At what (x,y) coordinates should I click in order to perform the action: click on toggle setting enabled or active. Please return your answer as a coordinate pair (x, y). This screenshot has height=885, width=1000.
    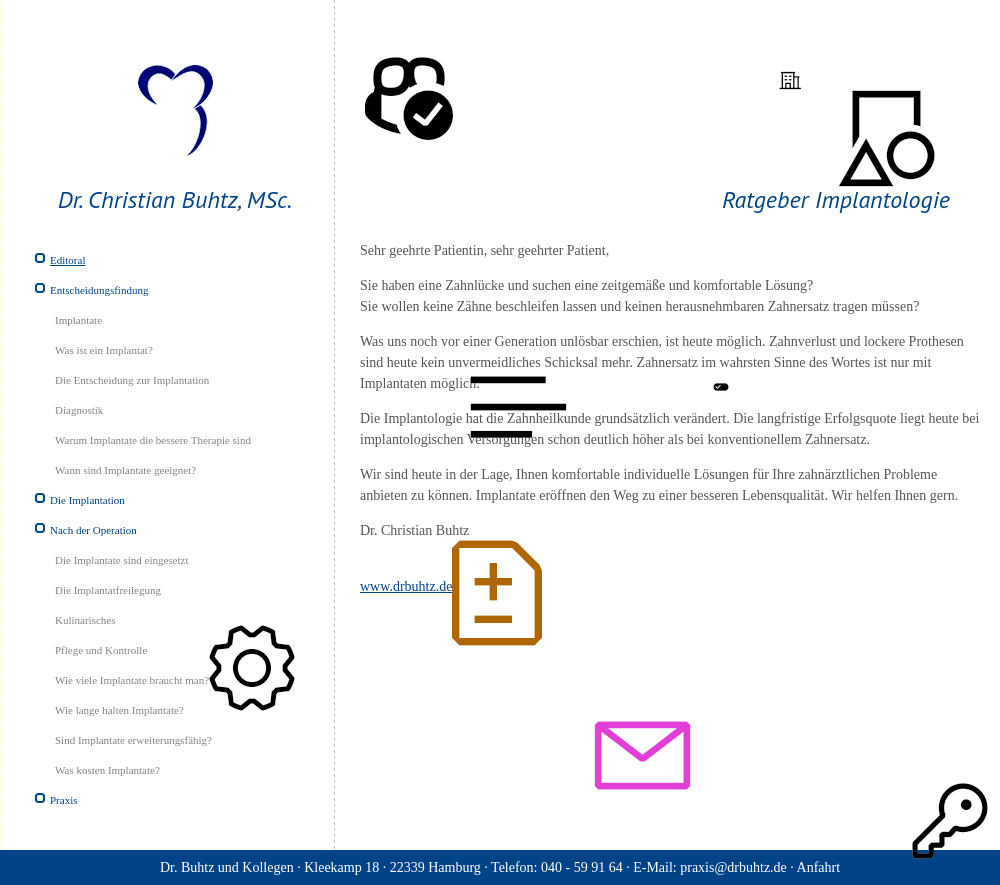
    Looking at the image, I should click on (721, 387).